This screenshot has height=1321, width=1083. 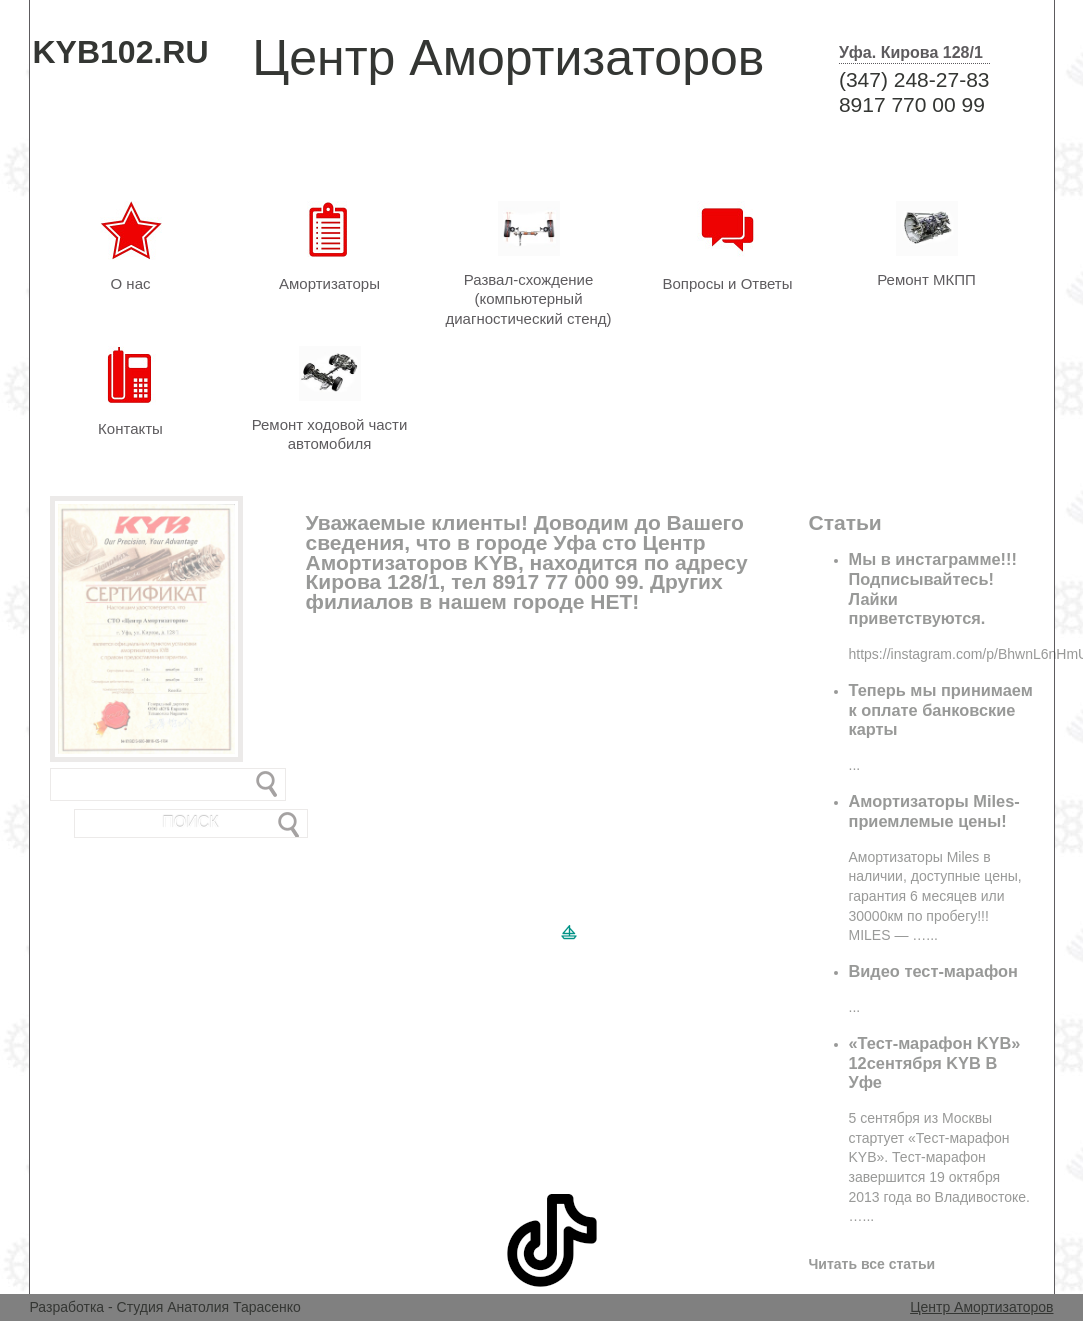 I want to click on open TikTok app, so click(x=552, y=1242).